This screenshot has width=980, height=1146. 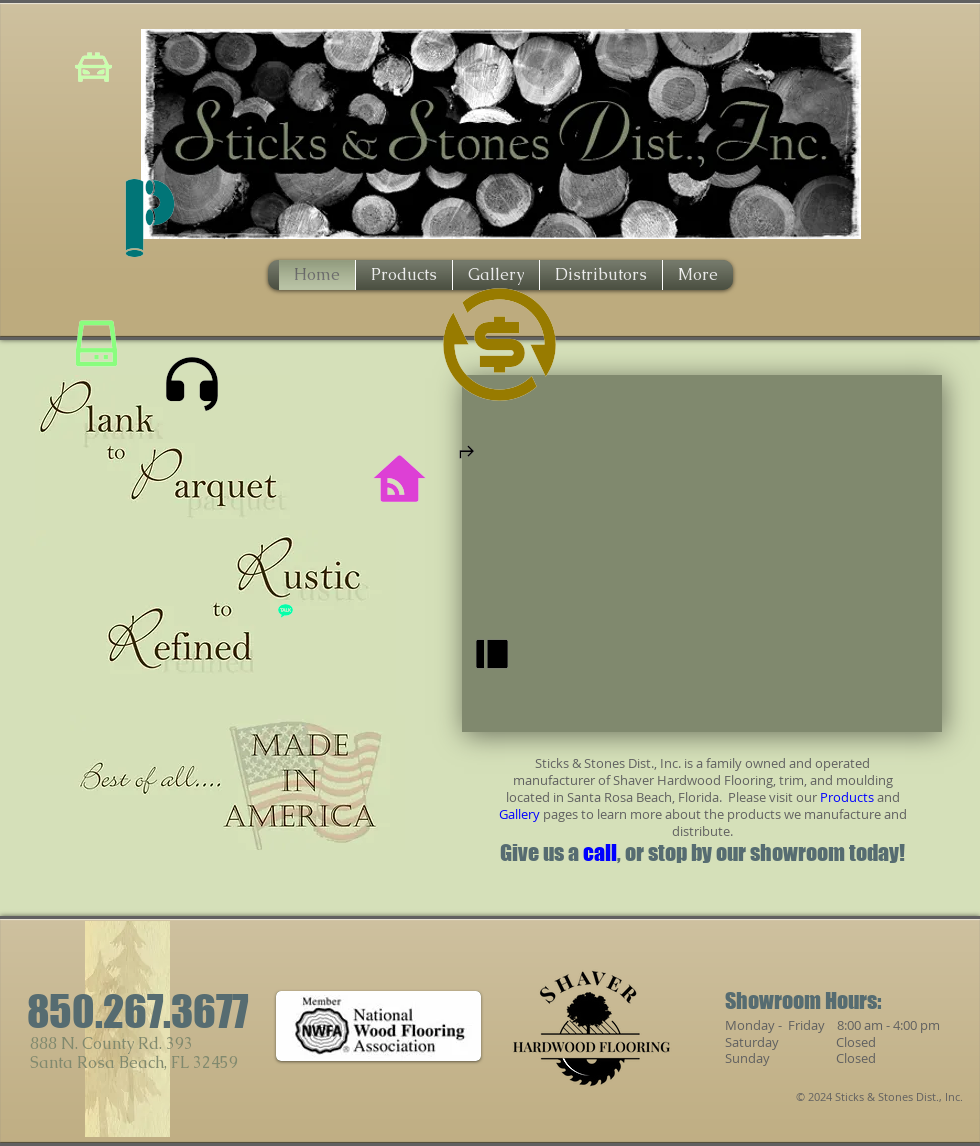 I want to click on locate nearby police stations, so click(x=93, y=66).